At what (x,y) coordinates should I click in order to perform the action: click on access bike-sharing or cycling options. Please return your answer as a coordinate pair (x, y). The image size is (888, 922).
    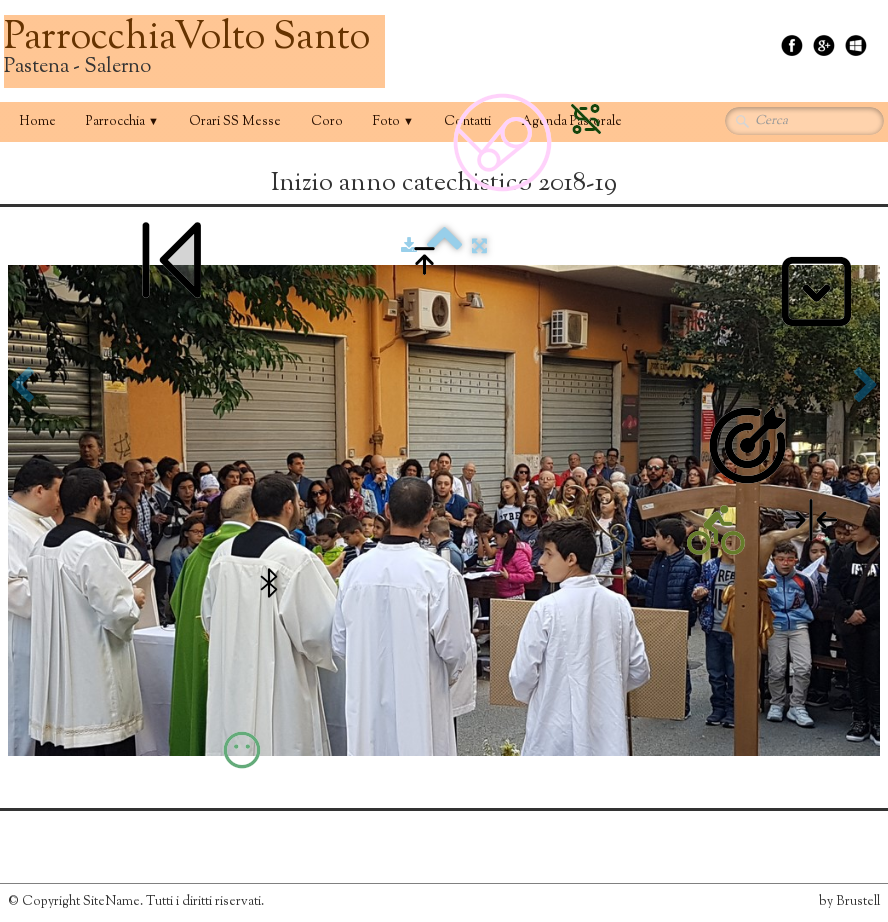
    Looking at the image, I should click on (716, 530).